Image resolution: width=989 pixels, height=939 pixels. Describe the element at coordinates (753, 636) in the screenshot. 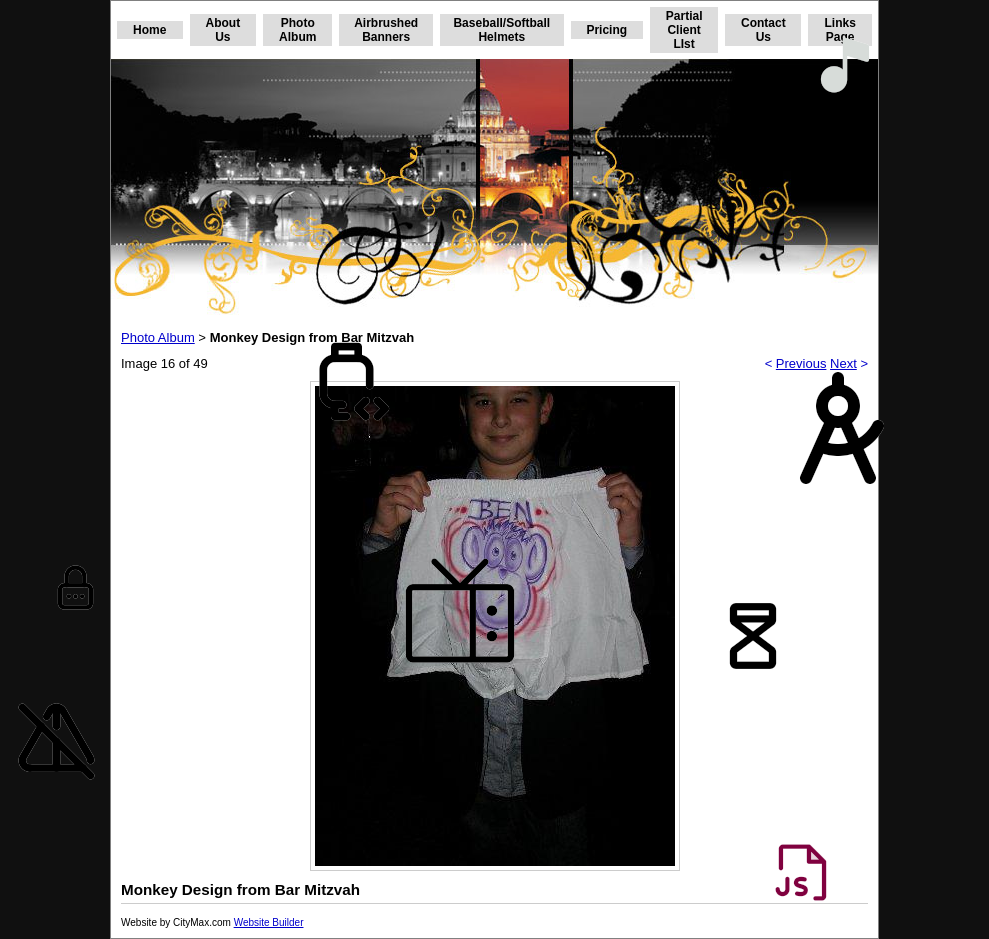

I see `indicates a timer or countdown just started` at that location.